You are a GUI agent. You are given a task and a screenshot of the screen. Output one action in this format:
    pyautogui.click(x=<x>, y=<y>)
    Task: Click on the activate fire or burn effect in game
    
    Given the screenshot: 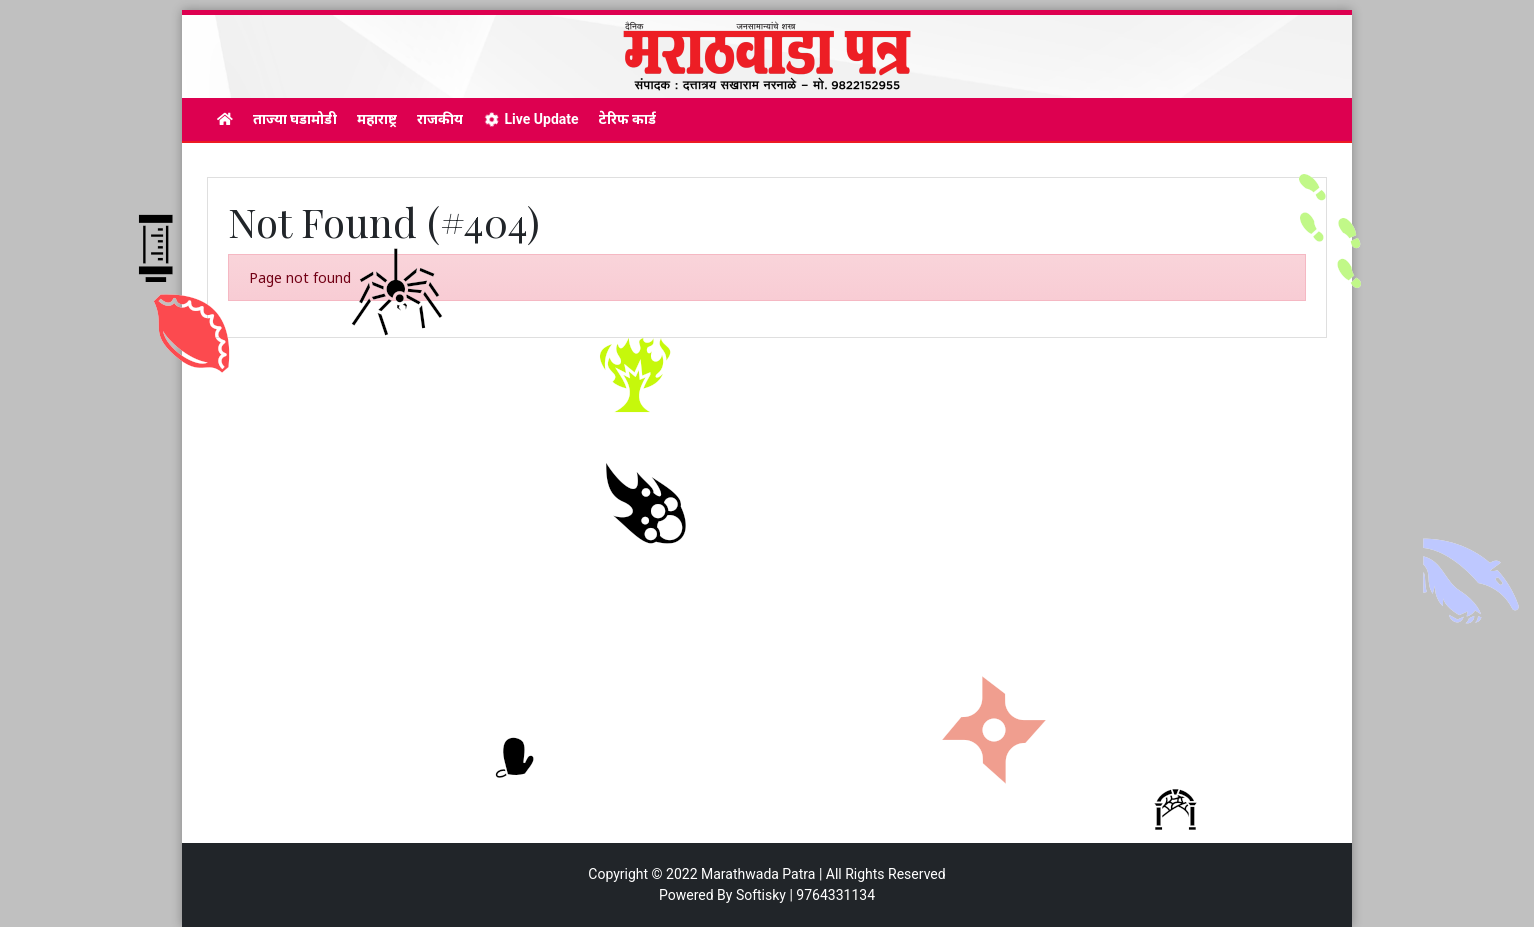 What is the action you would take?
    pyautogui.click(x=644, y=502)
    